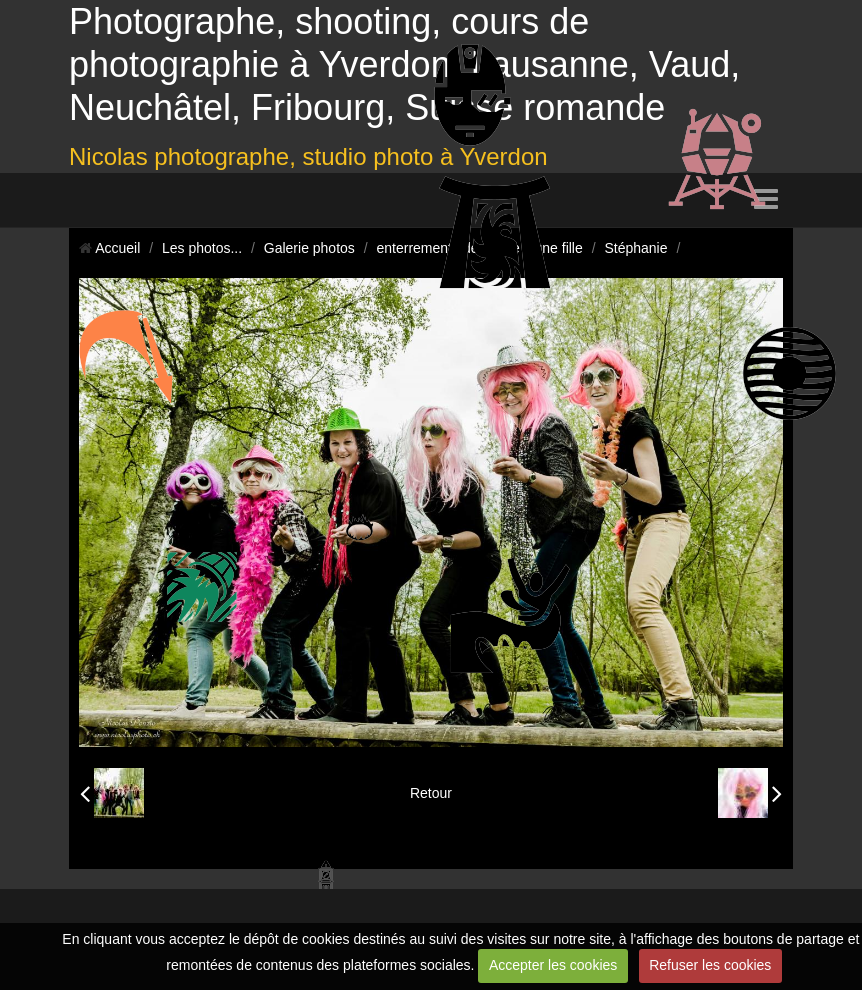 Image resolution: width=862 pixels, height=990 pixels. What do you see at coordinates (470, 95) in the screenshot?
I see `access cyborg or android character options` at bounding box center [470, 95].